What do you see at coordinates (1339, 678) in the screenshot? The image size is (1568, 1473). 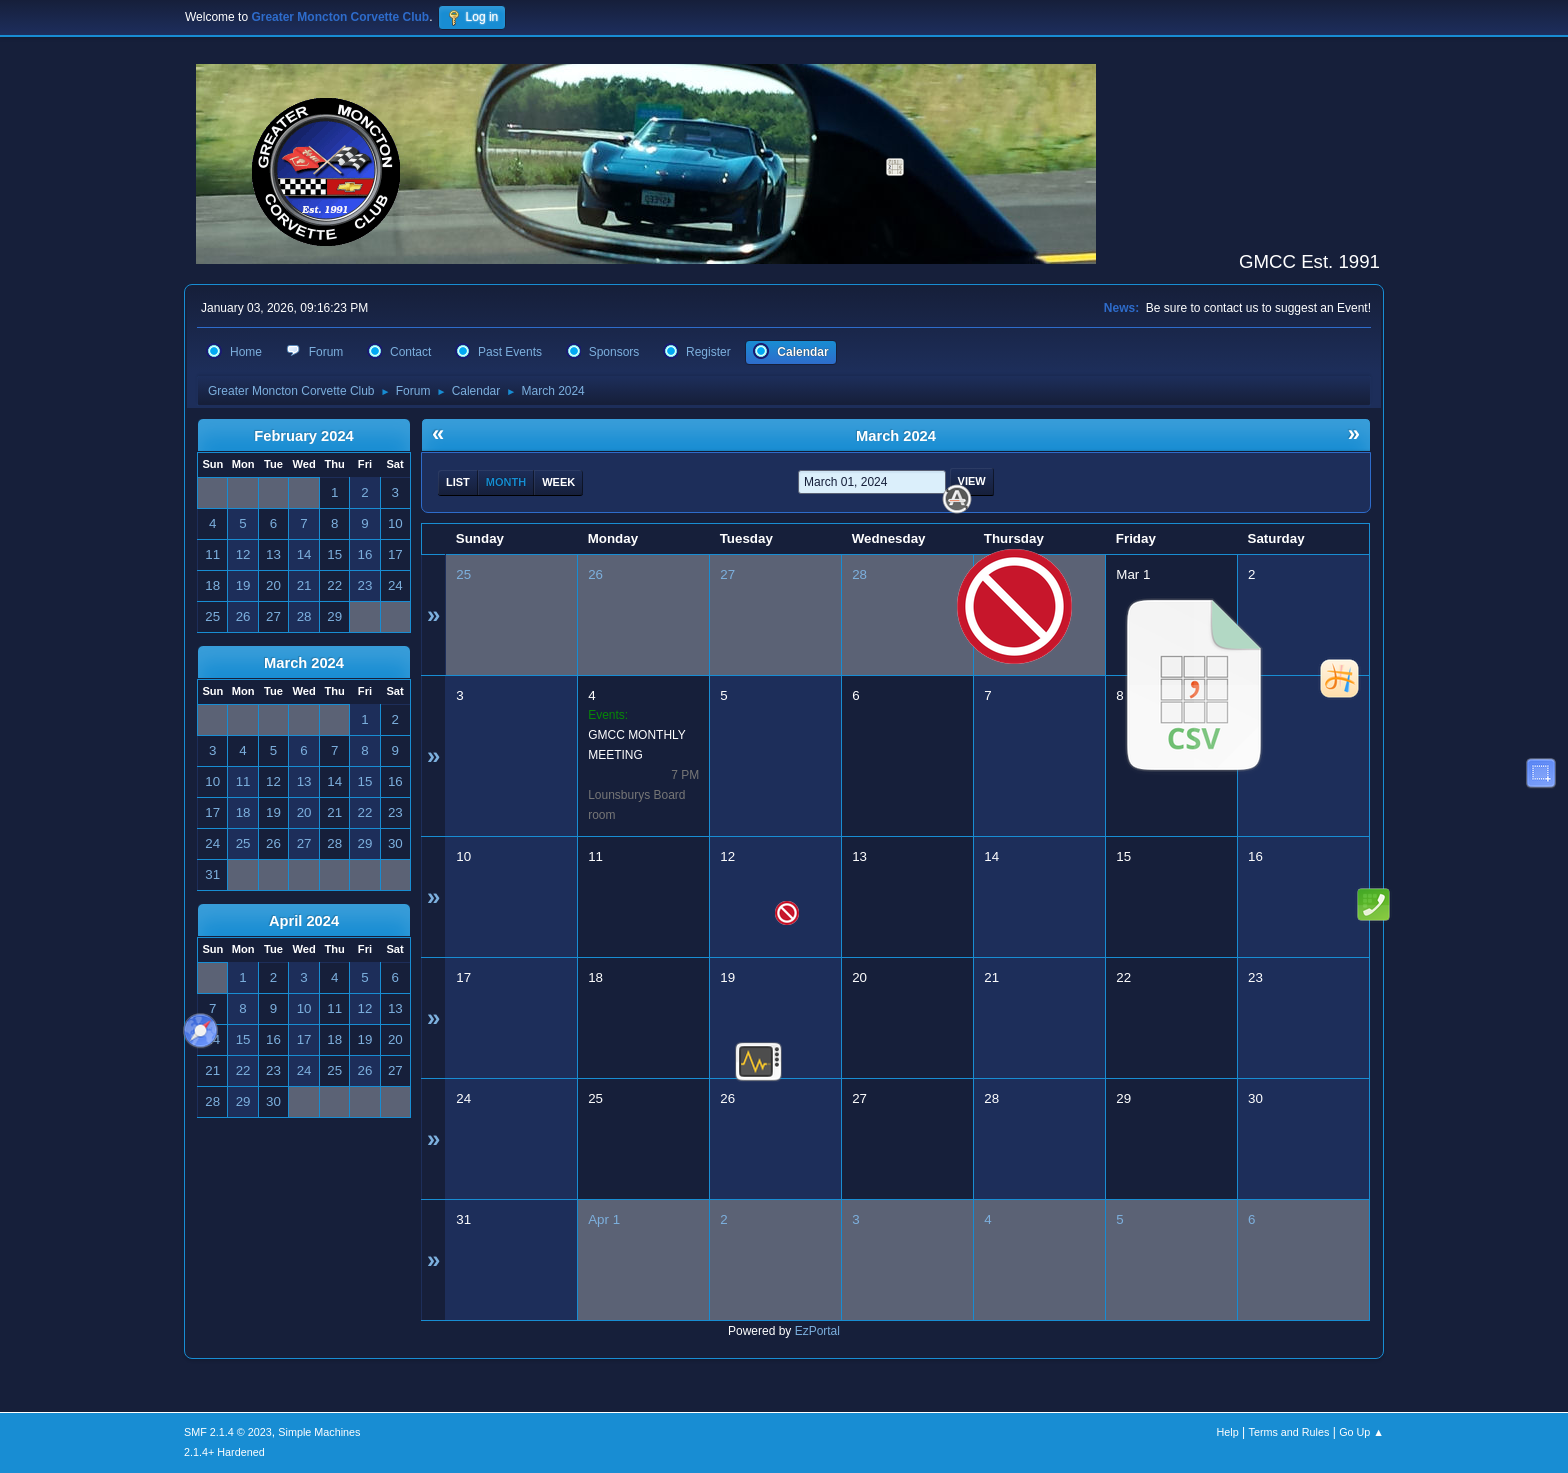 I see `open pmim input method app` at bounding box center [1339, 678].